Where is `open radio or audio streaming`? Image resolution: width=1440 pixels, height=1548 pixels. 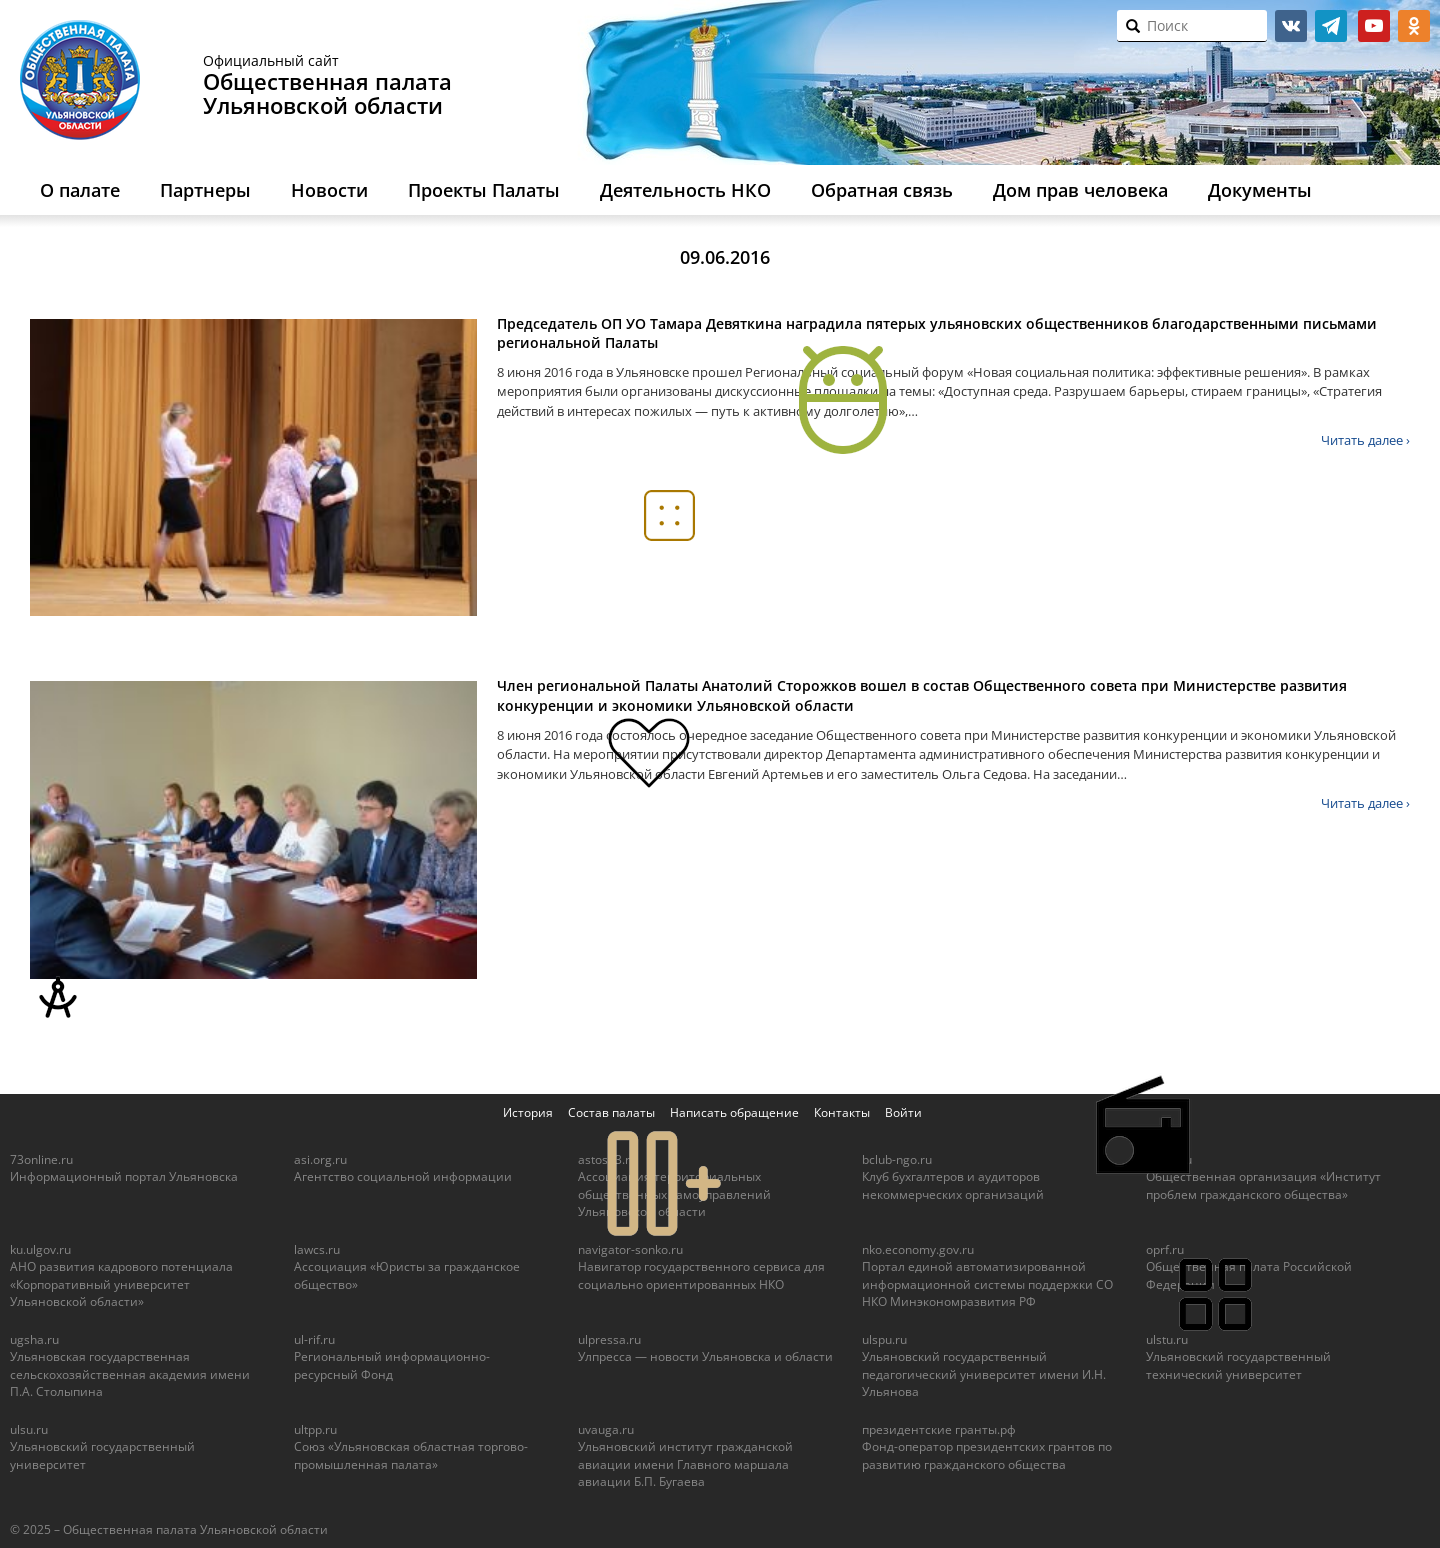
open radio or audio streaming is located at coordinates (1143, 1127).